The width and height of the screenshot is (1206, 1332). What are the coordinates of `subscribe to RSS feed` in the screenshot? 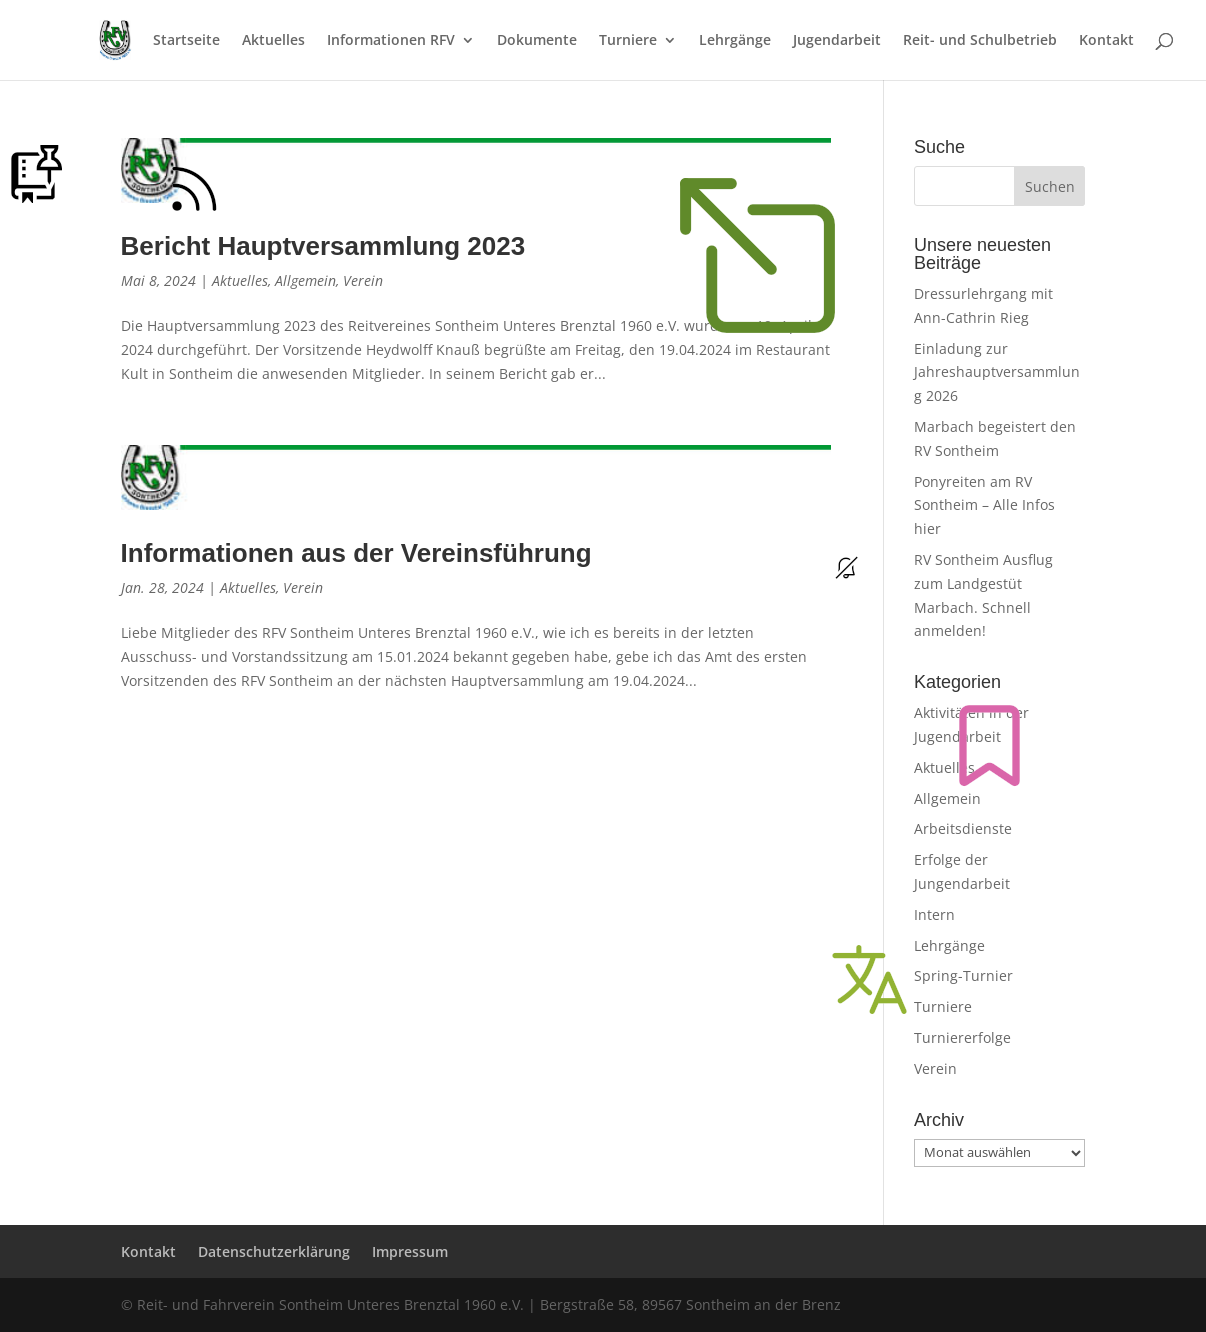 It's located at (192, 189).